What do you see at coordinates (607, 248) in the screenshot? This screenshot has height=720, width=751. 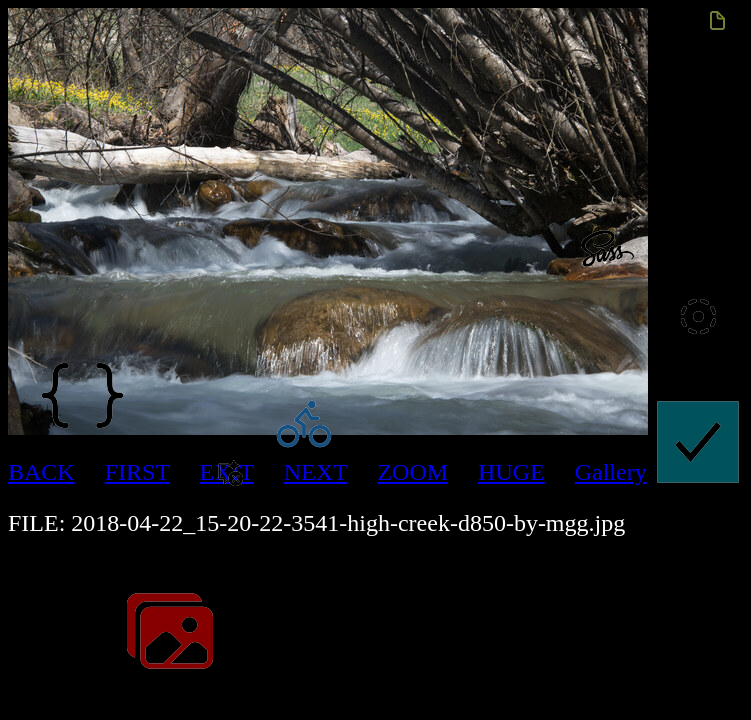 I see `sass stylesheet preprocessor logo` at bounding box center [607, 248].